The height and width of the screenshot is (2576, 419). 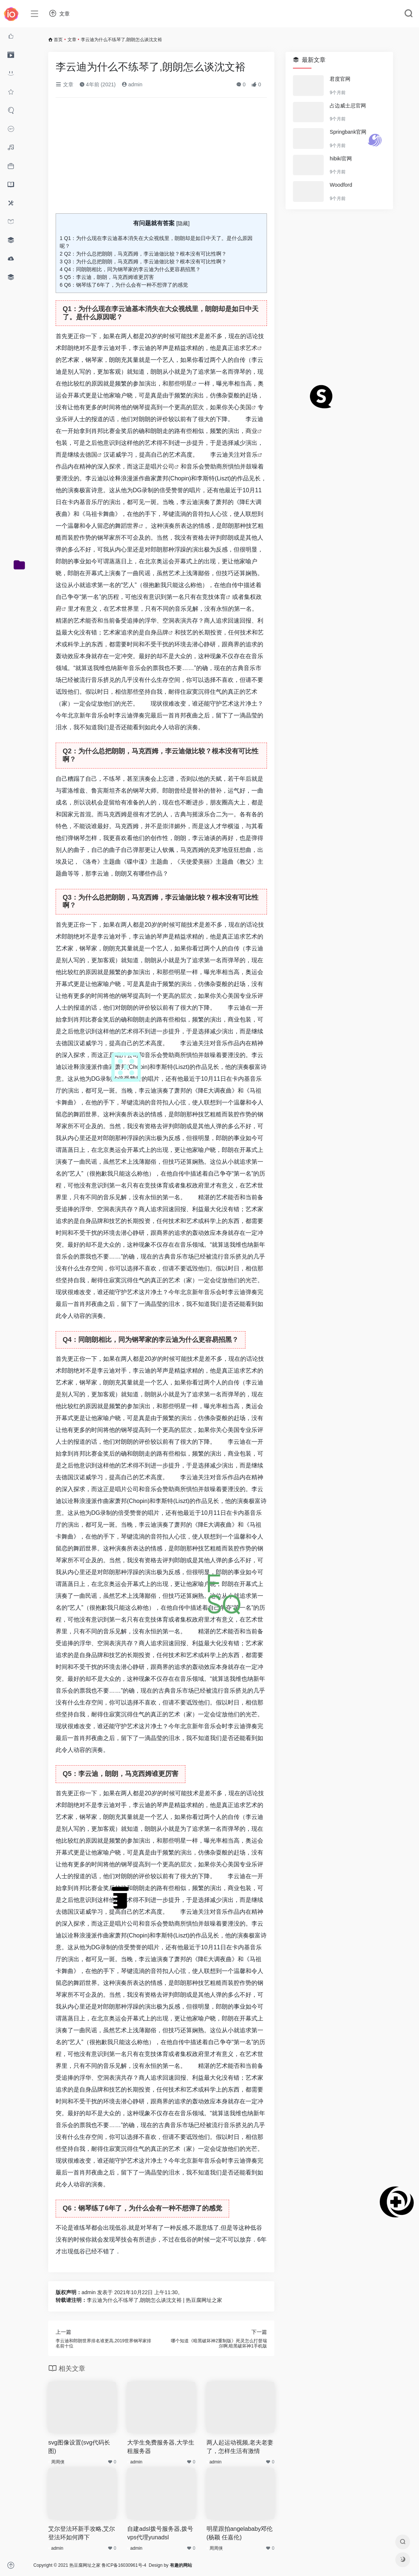 I want to click on view prescription or medication details, so click(x=120, y=1898).